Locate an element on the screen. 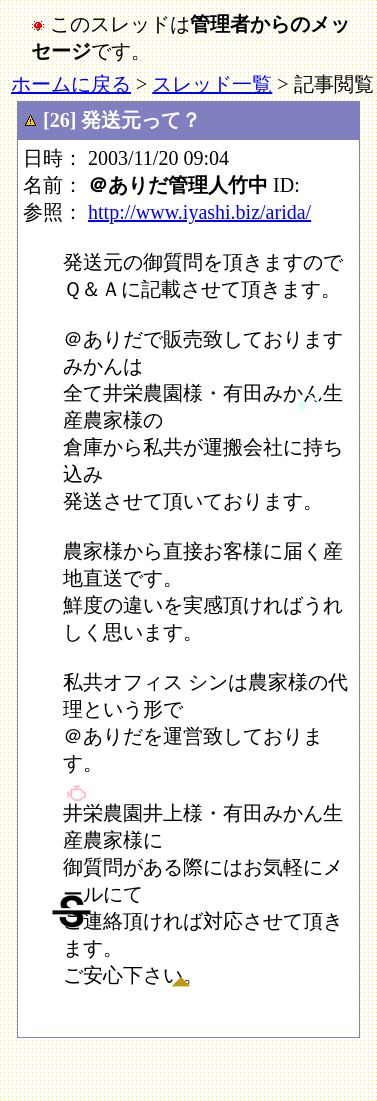 This screenshot has width=377, height=1101. check engine or vehicle diagnostics is located at coordinates (76, 793).